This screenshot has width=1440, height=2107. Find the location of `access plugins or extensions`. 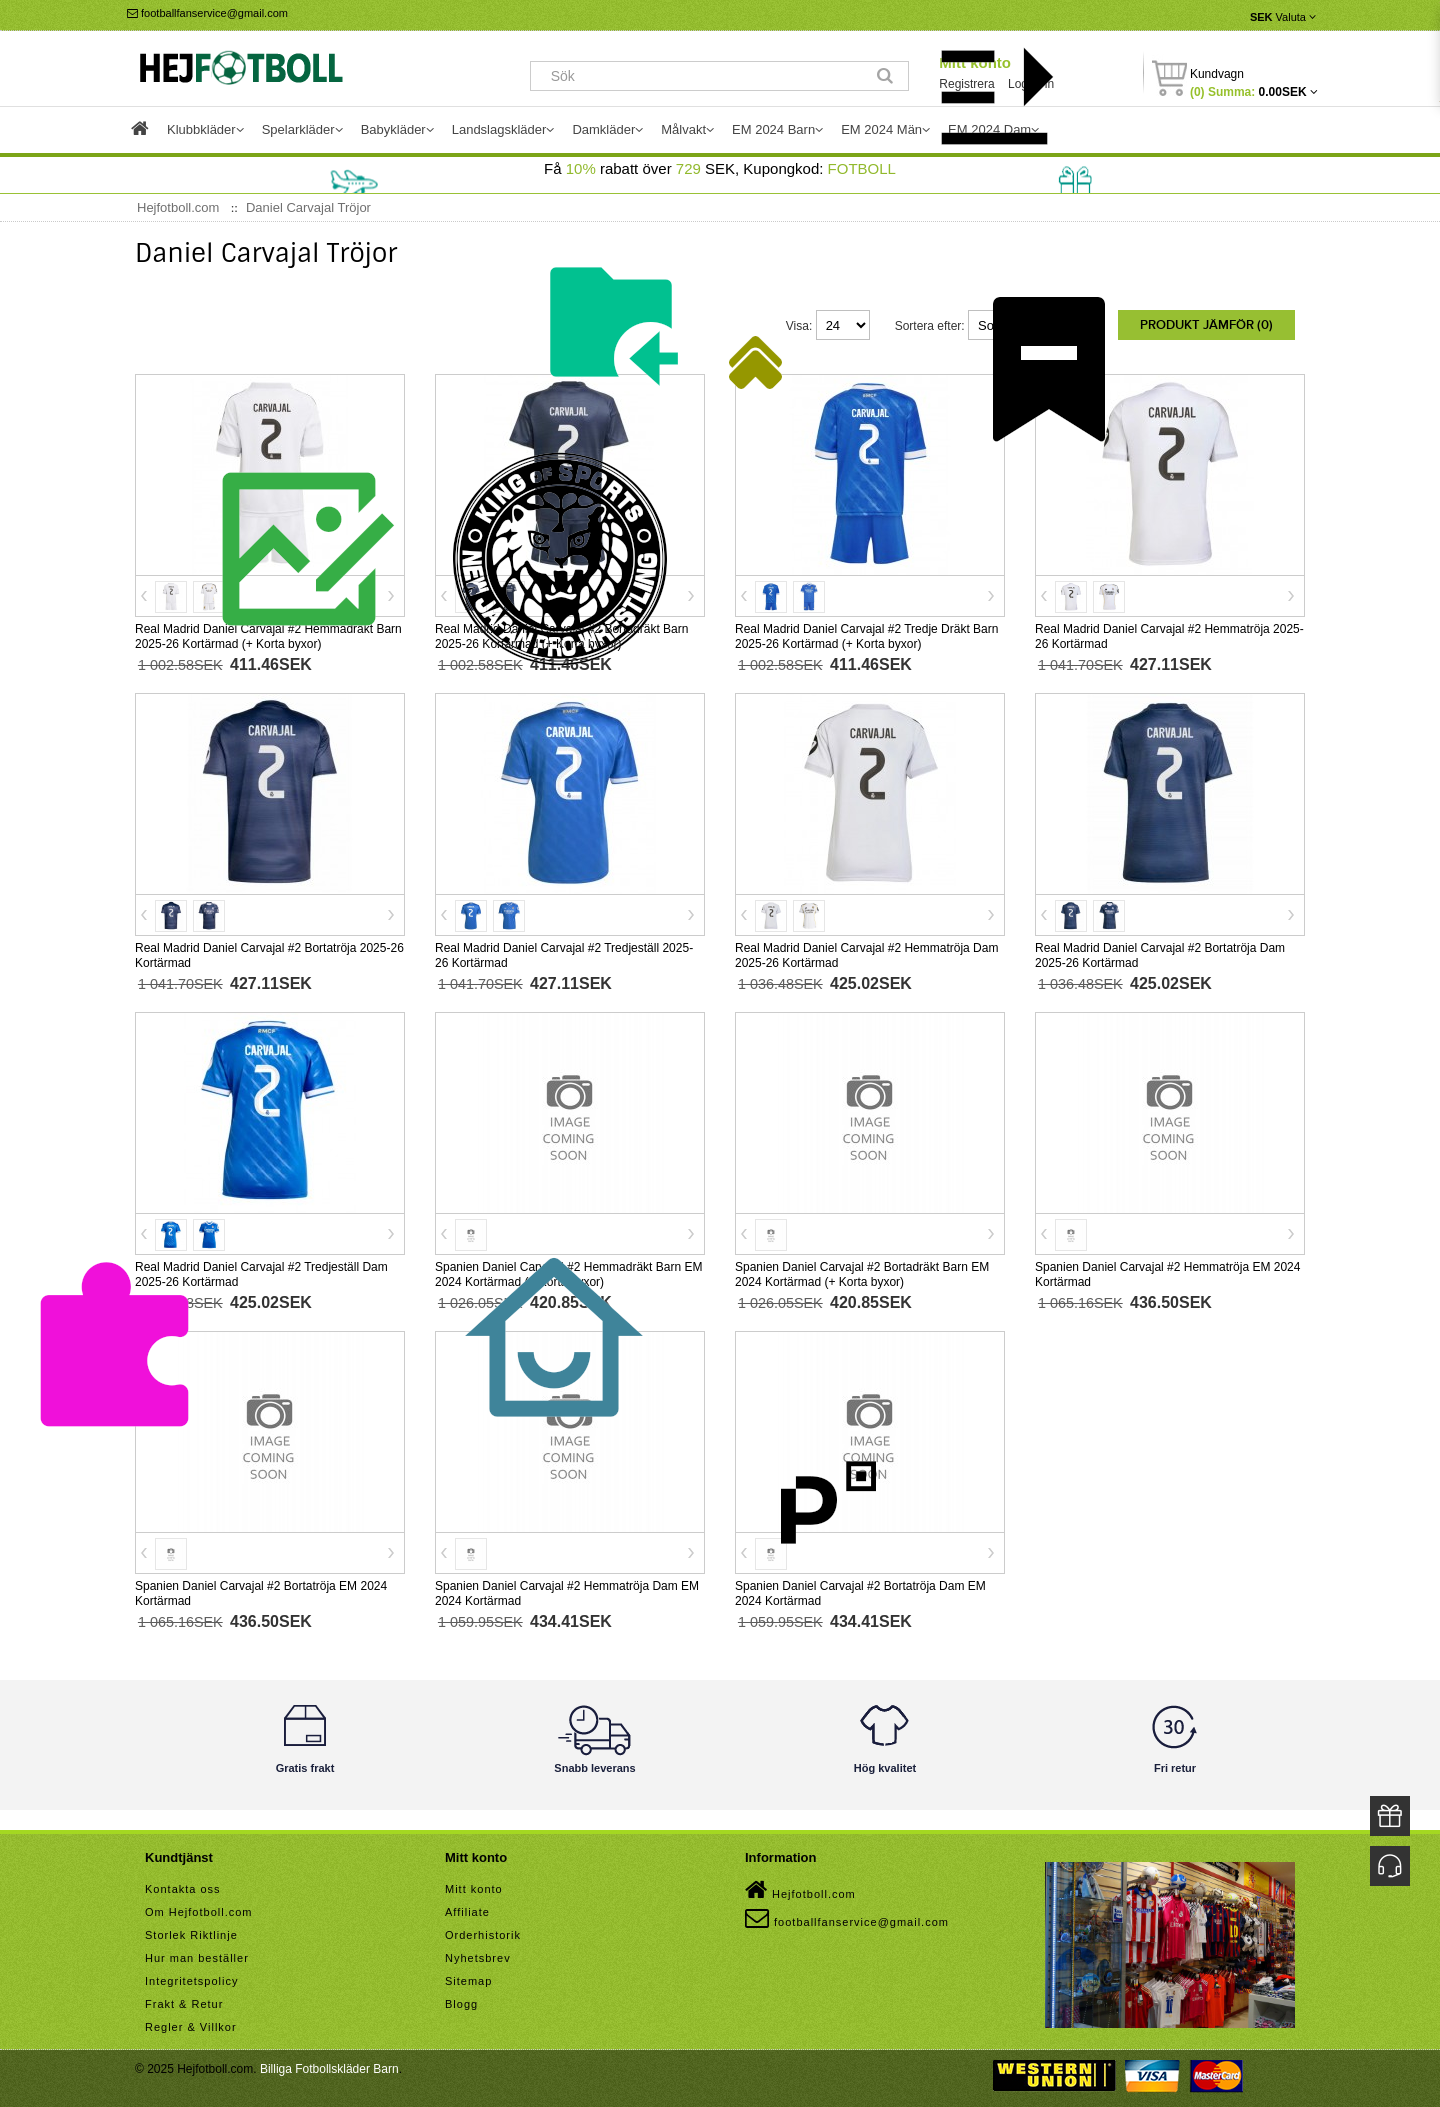

access plugins or extensions is located at coordinates (114, 1352).